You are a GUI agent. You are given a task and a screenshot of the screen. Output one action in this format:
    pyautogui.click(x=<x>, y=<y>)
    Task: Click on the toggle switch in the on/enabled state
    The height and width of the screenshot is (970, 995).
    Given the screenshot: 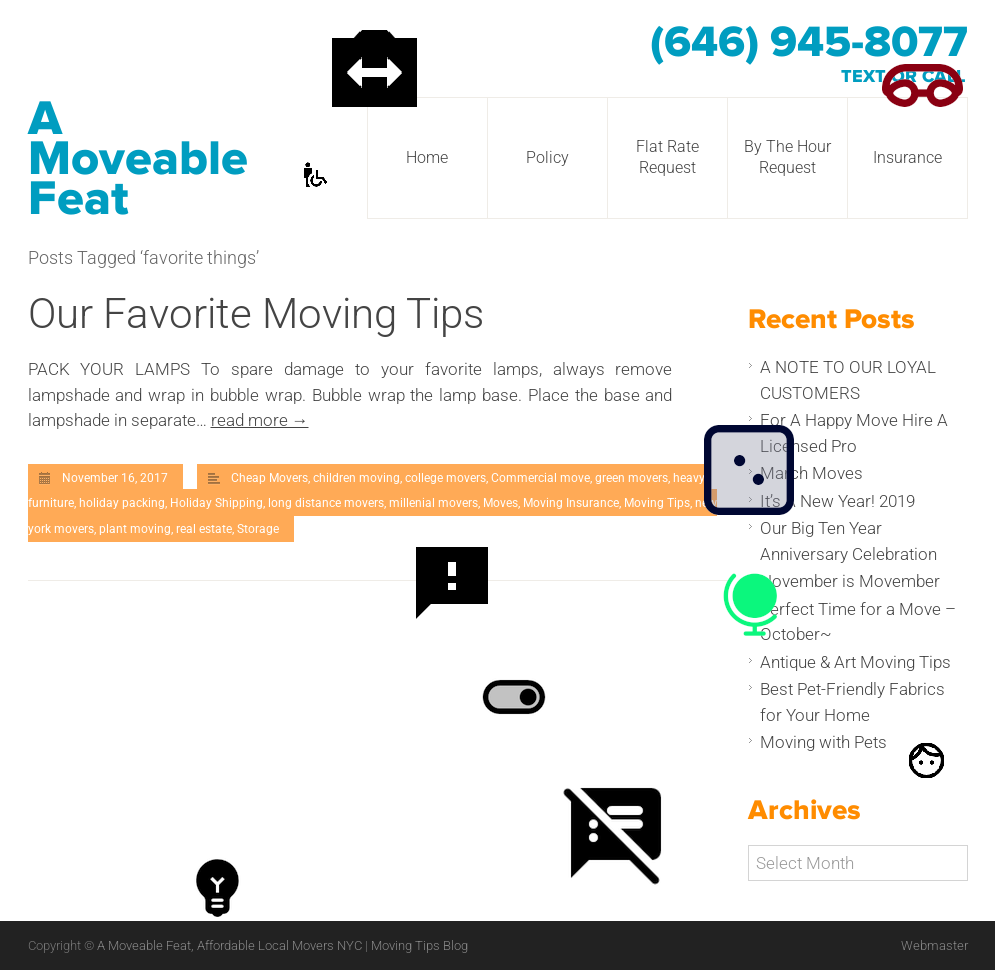 What is the action you would take?
    pyautogui.click(x=514, y=697)
    